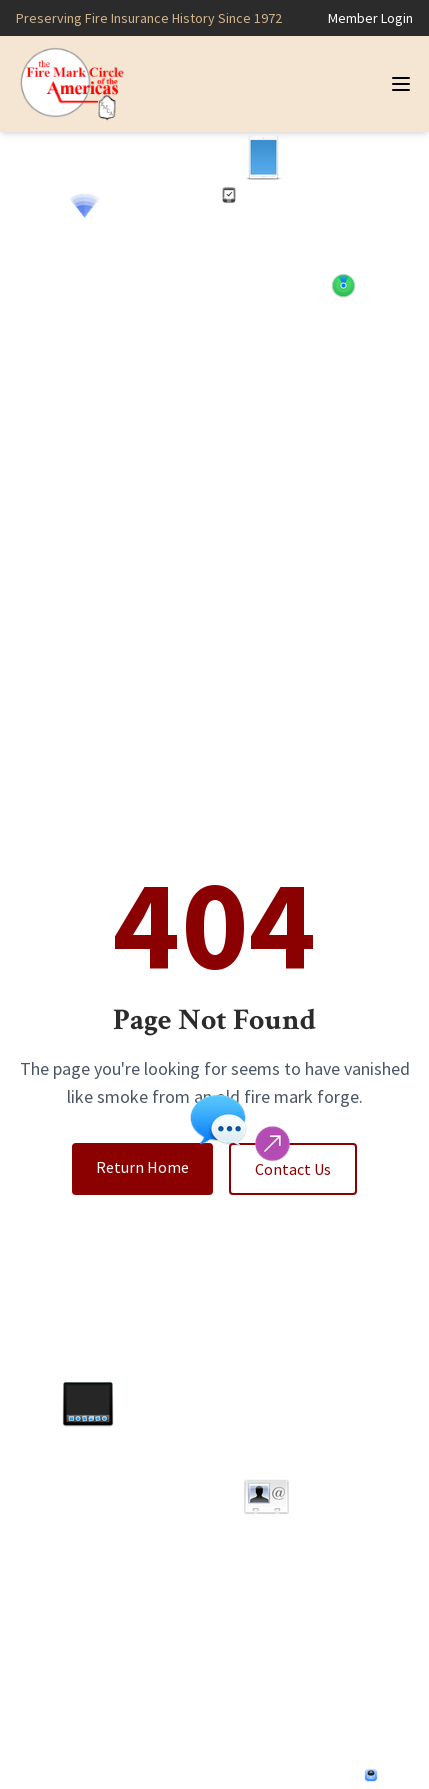  I want to click on open game center messages and friend requests, so click(218, 1120).